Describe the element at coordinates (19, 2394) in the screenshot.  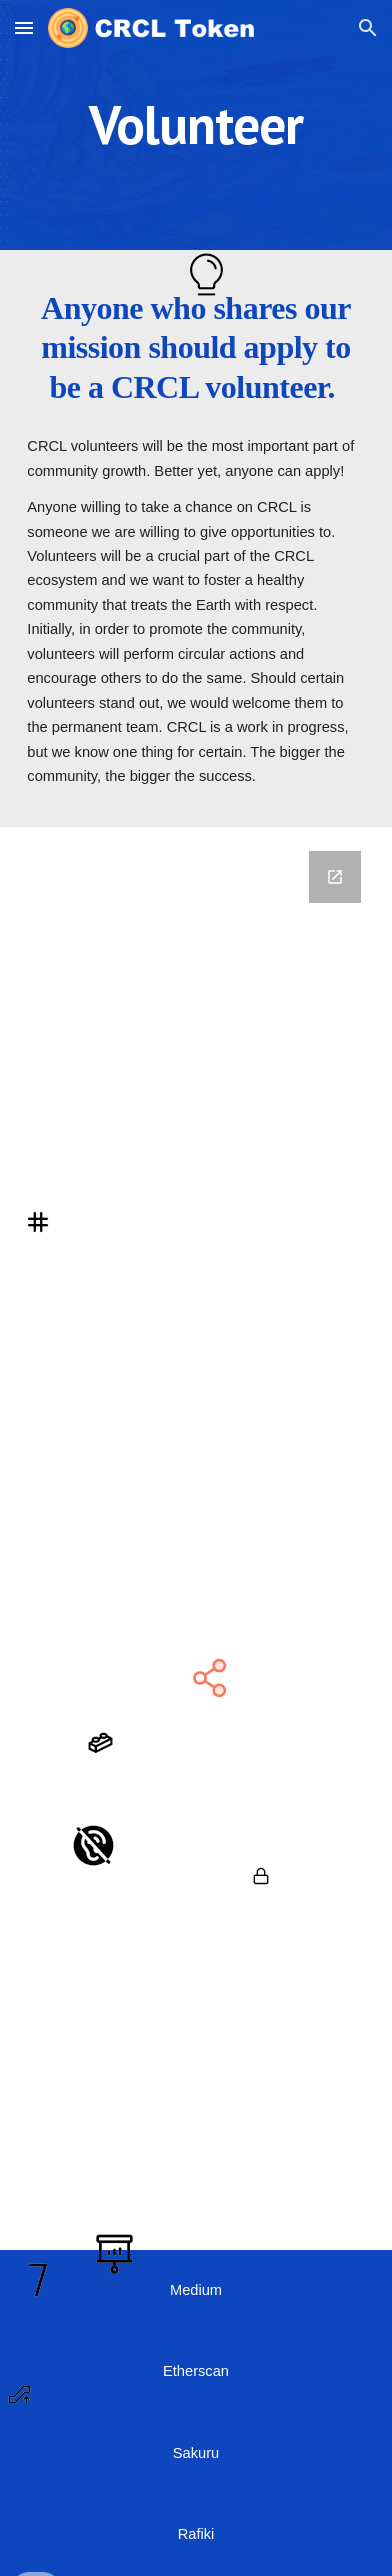
I see `indicates escalator going up` at that location.